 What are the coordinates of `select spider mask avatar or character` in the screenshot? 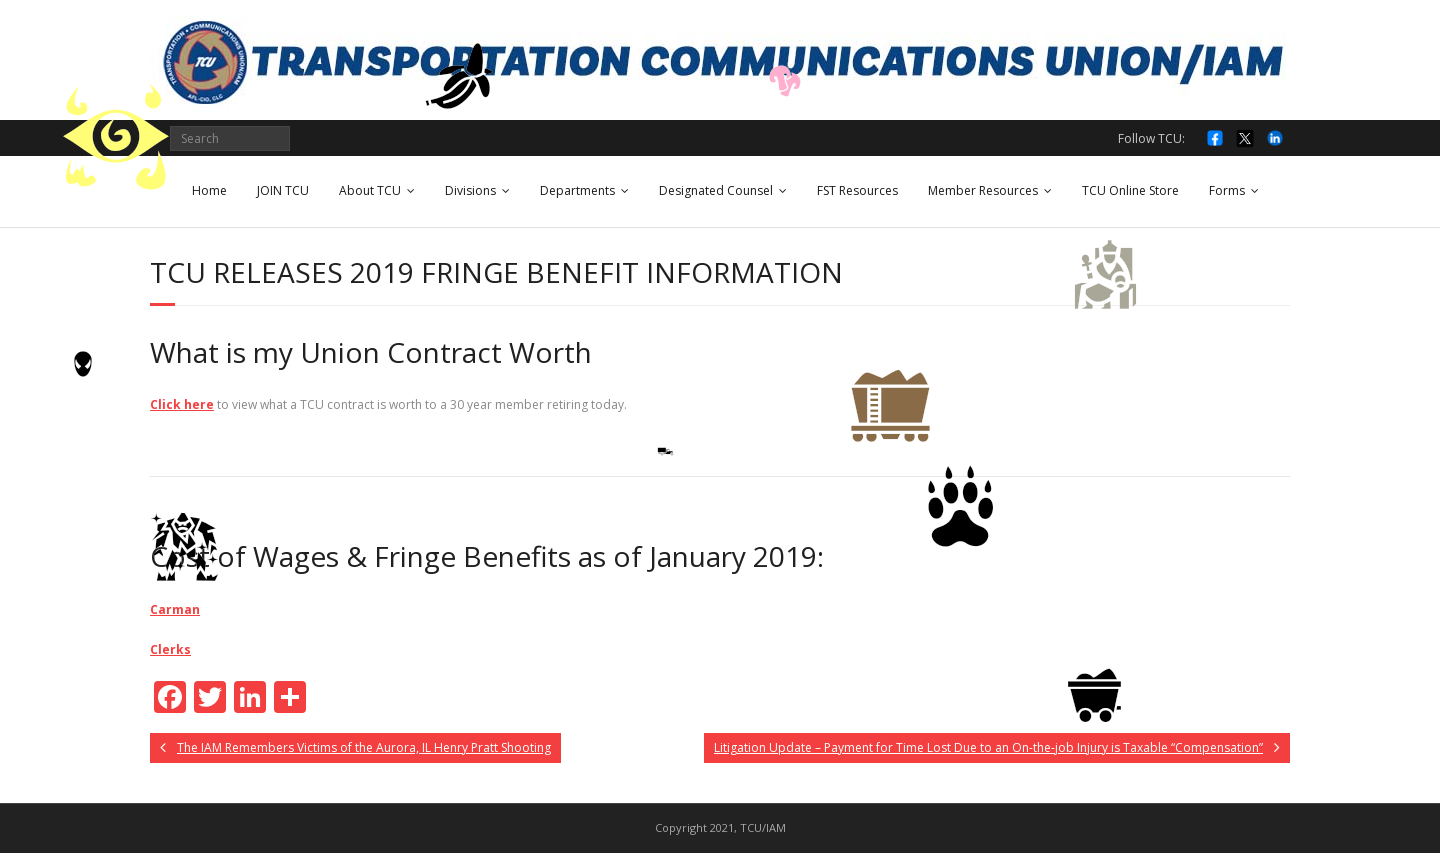 It's located at (83, 364).